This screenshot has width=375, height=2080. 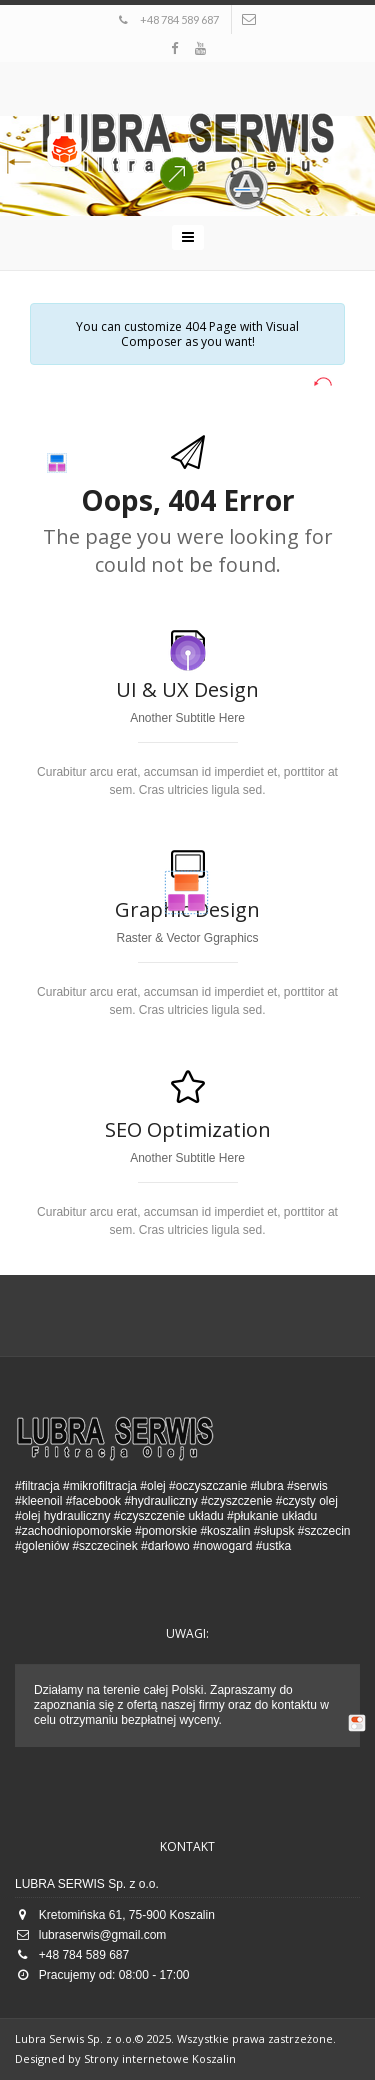 What do you see at coordinates (177, 174) in the screenshot?
I see `indicates a symbolic link or shortcut to another file` at bounding box center [177, 174].